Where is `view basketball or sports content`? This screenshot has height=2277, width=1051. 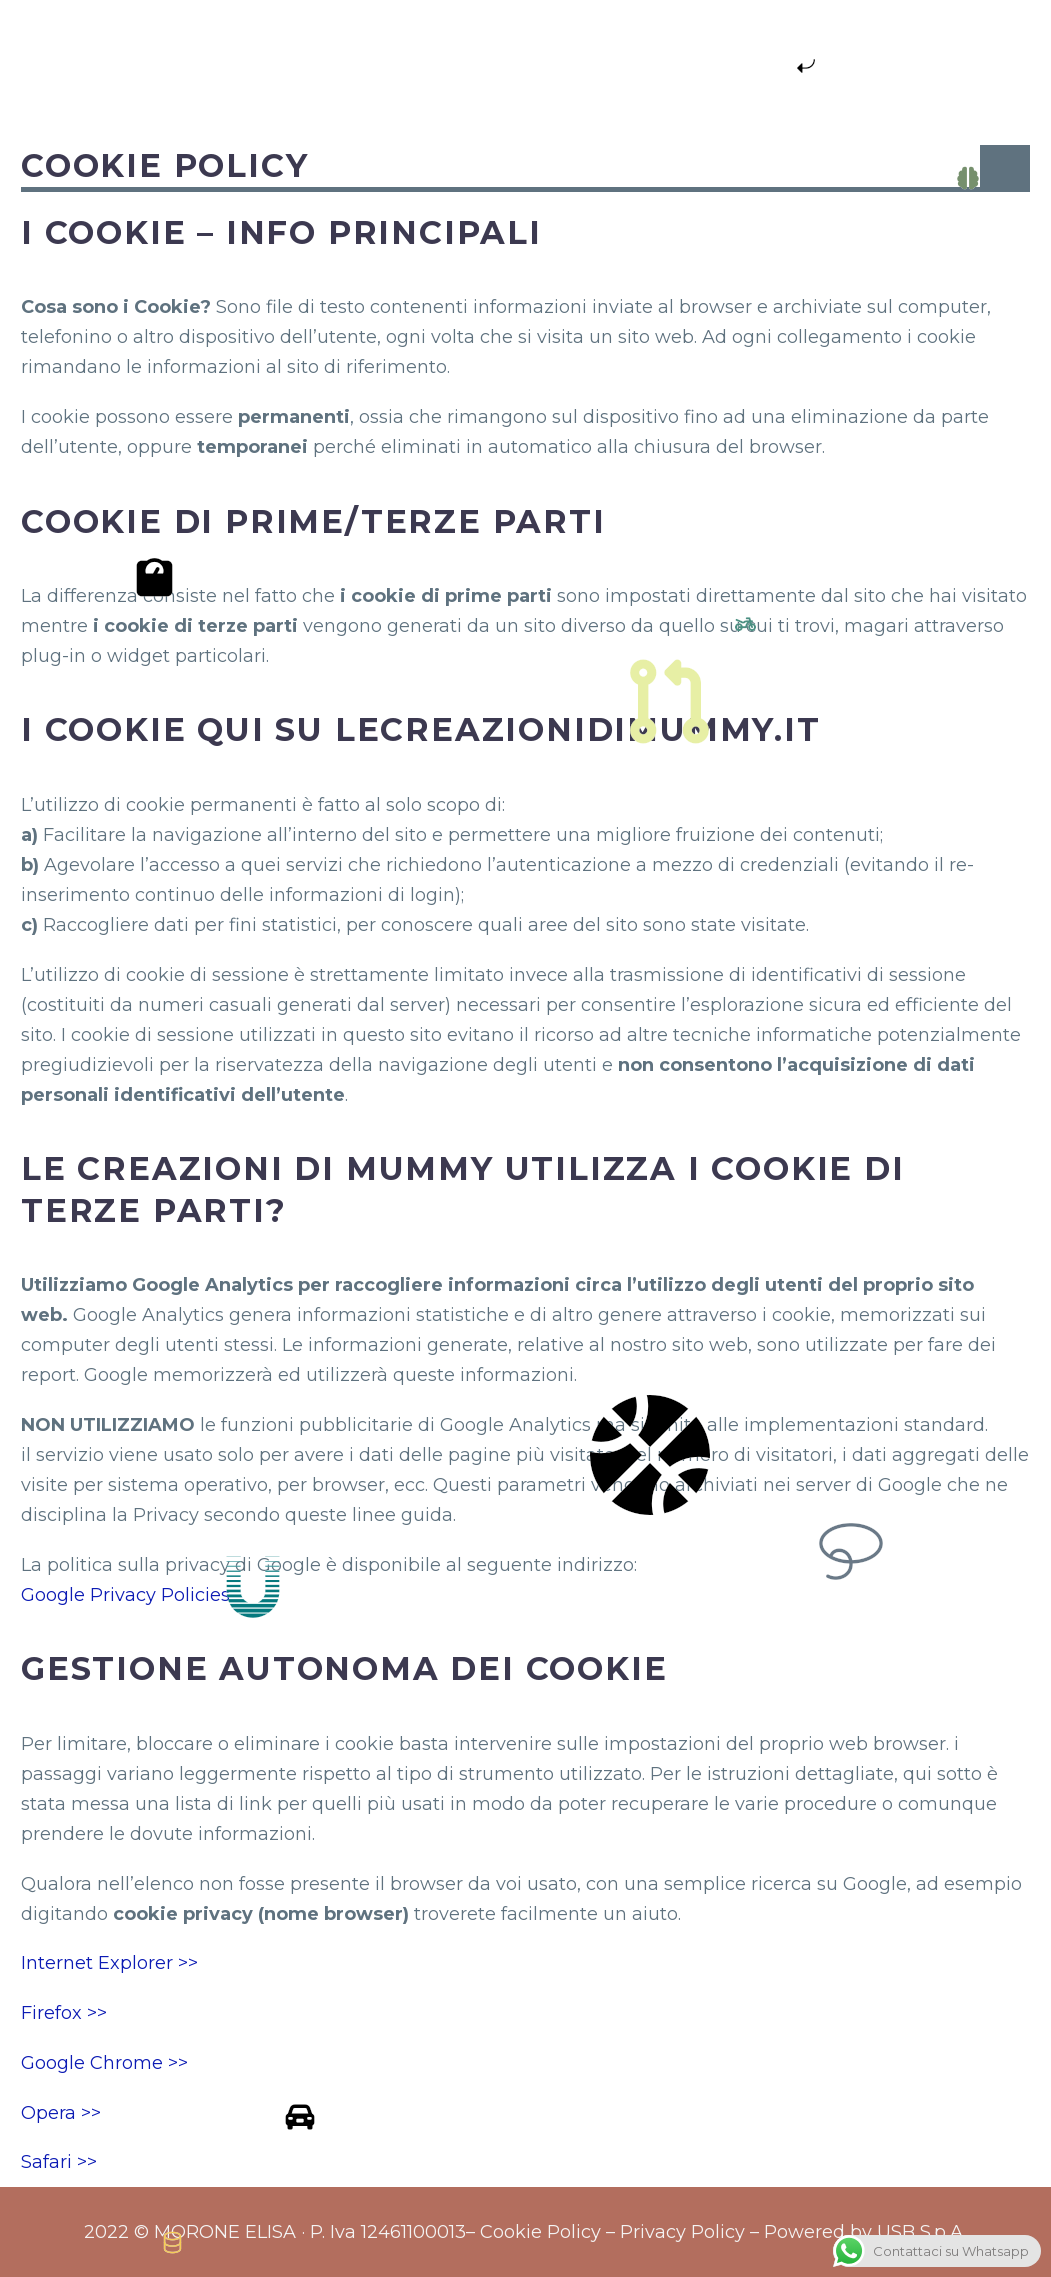 view basketball or sports content is located at coordinates (650, 1455).